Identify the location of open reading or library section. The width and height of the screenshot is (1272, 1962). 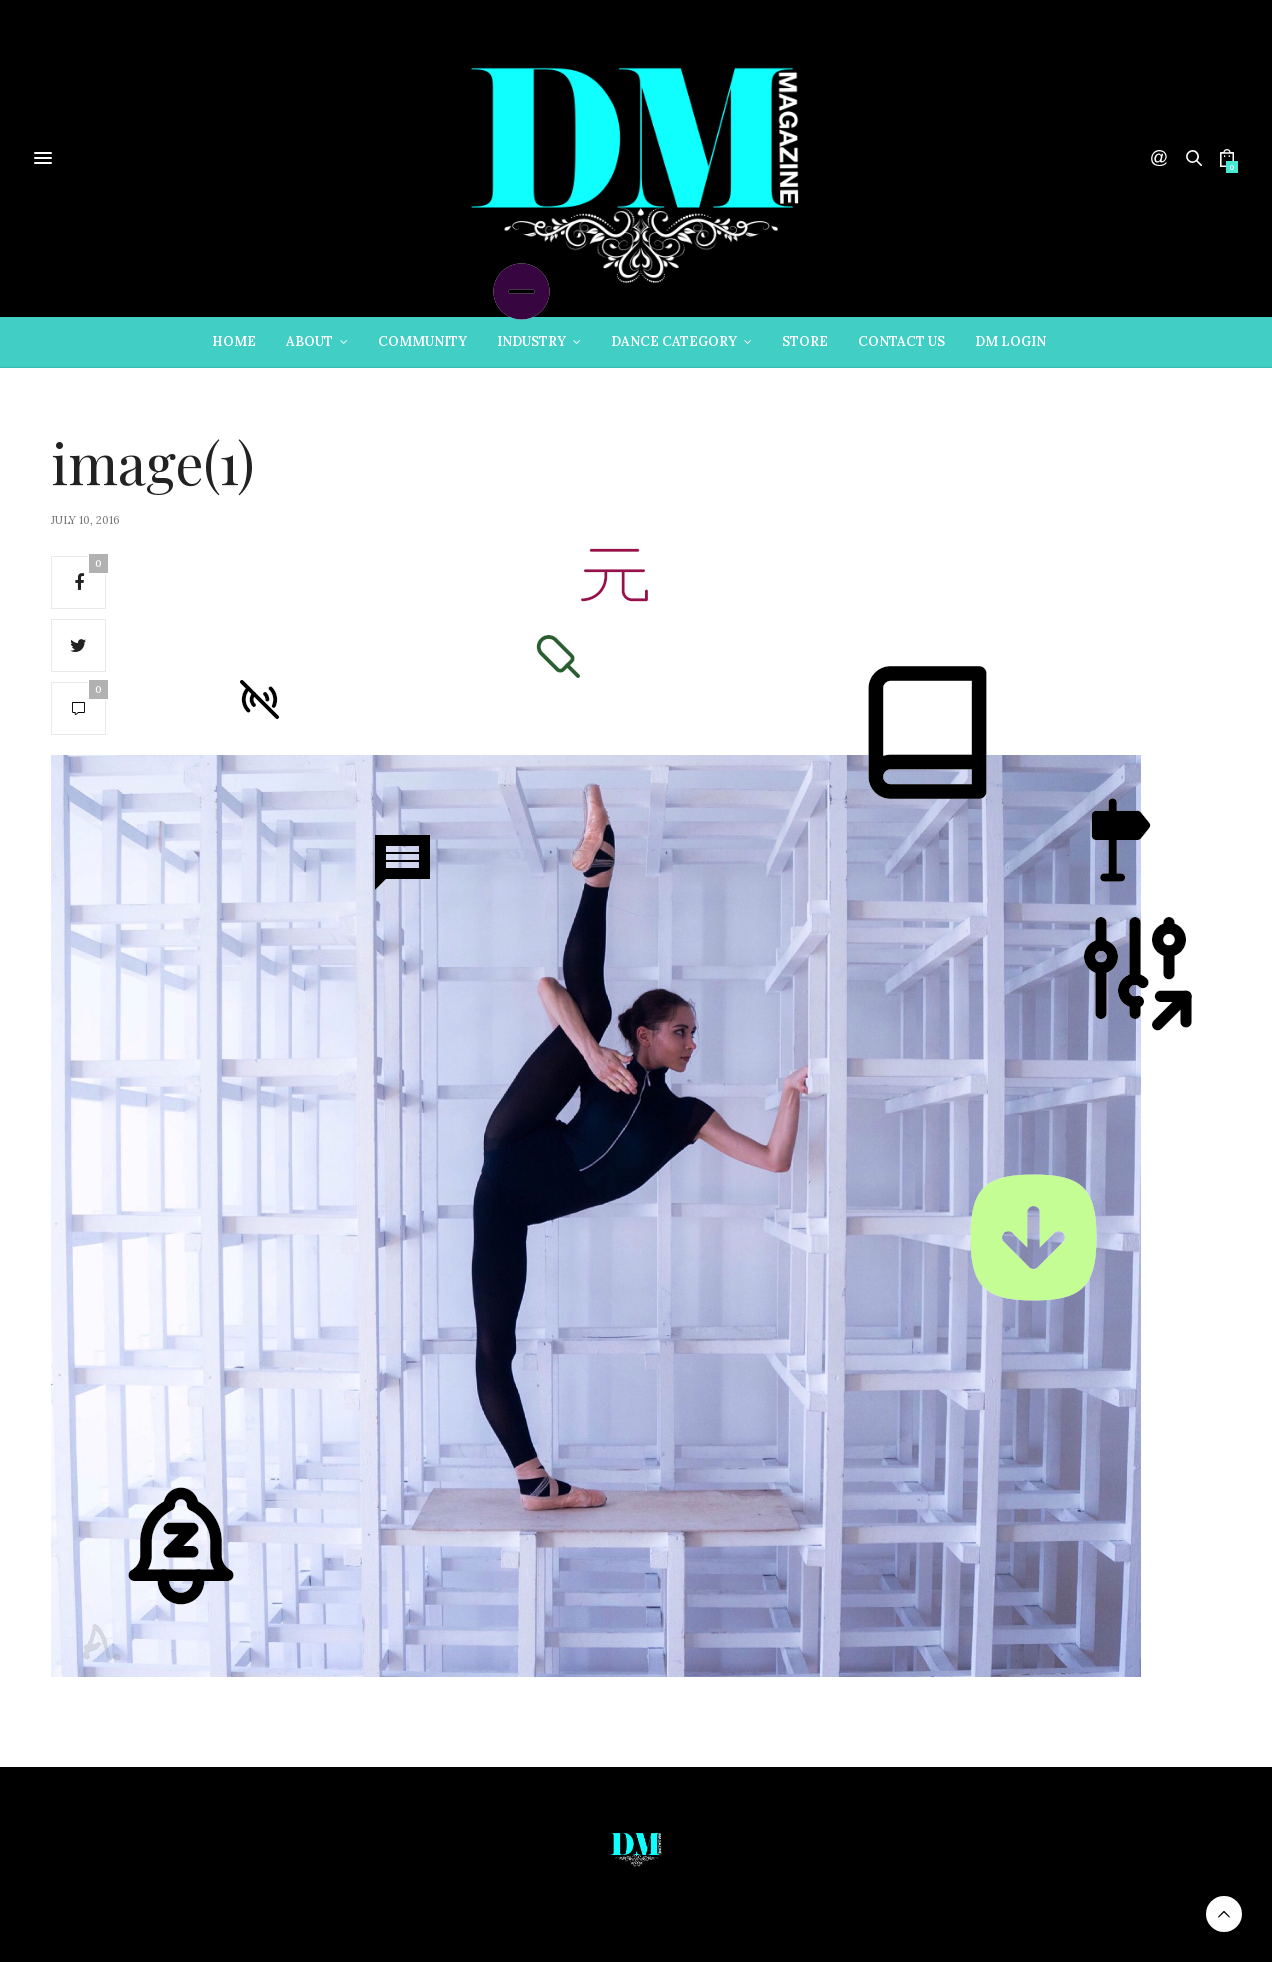
(927, 732).